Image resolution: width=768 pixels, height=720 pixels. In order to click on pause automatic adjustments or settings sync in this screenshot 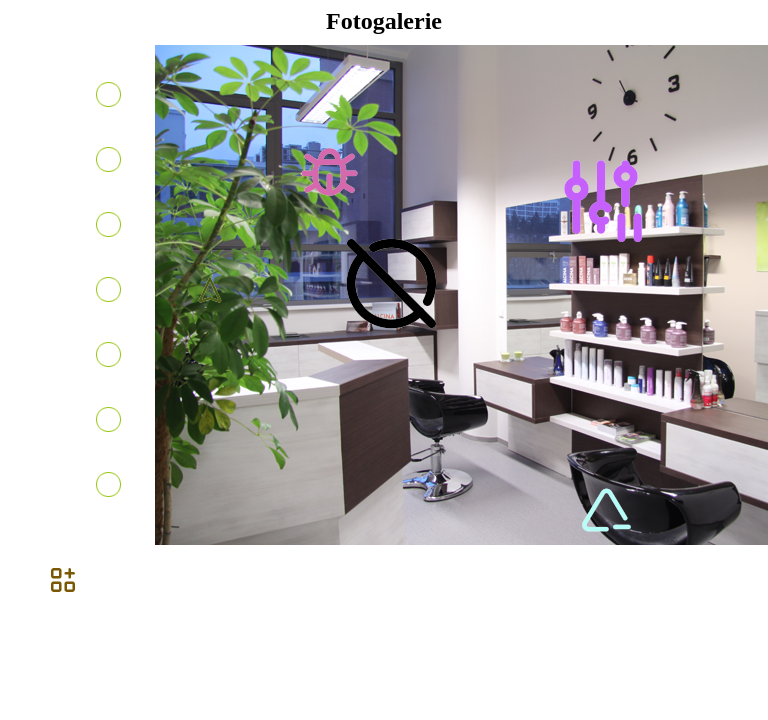, I will do `click(601, 197)`.